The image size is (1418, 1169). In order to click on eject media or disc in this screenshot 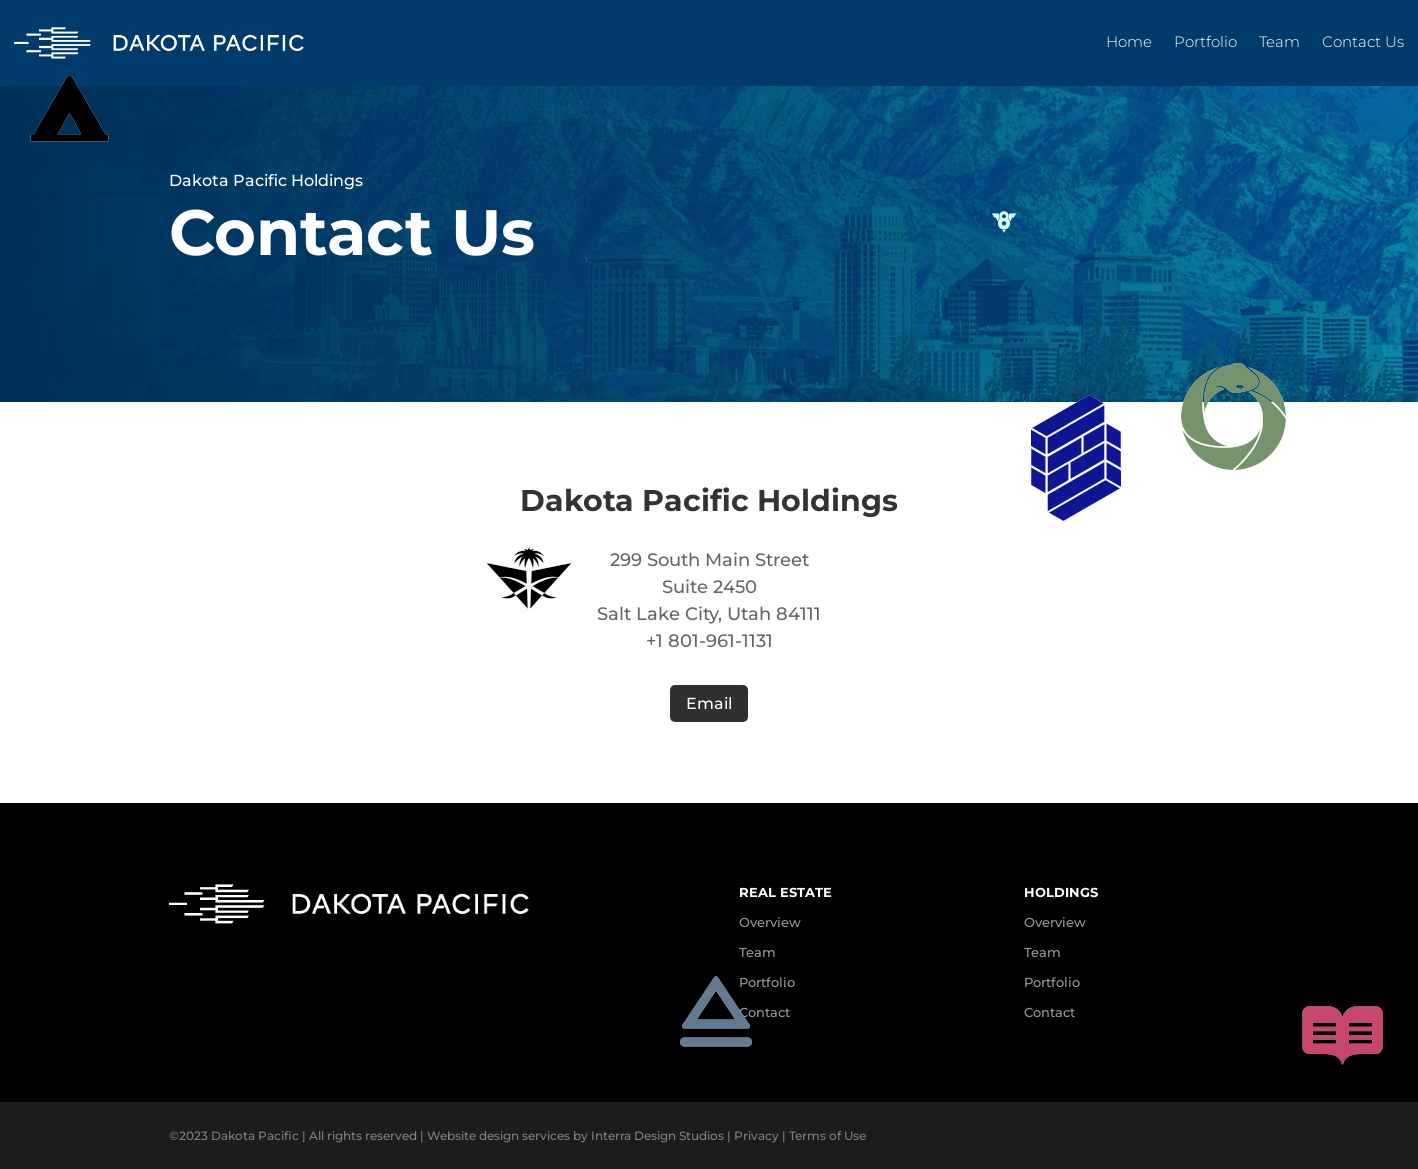, I will do `click(716, 1015)`.